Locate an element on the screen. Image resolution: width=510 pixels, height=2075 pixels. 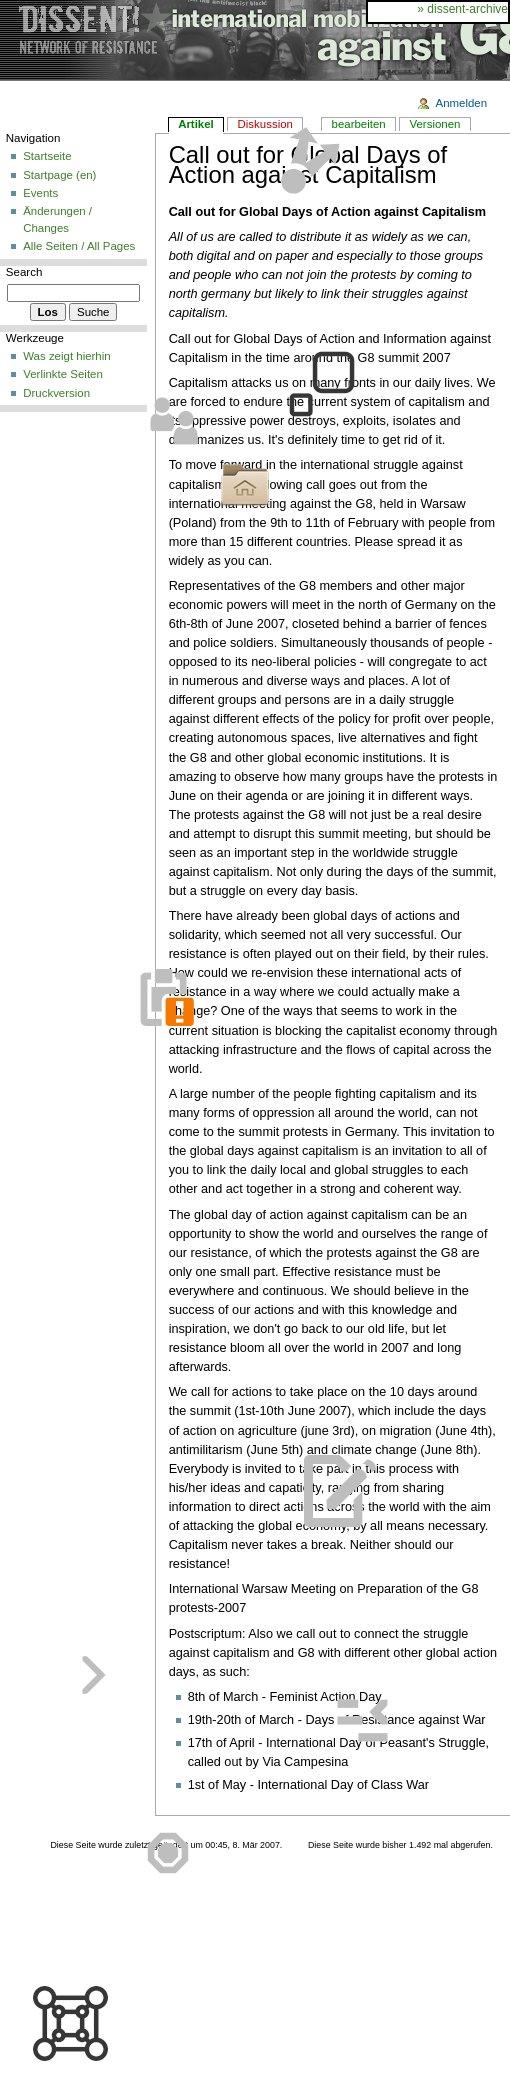
open gnome boxes virtual machine manager is located at coordinates (70, 2023).